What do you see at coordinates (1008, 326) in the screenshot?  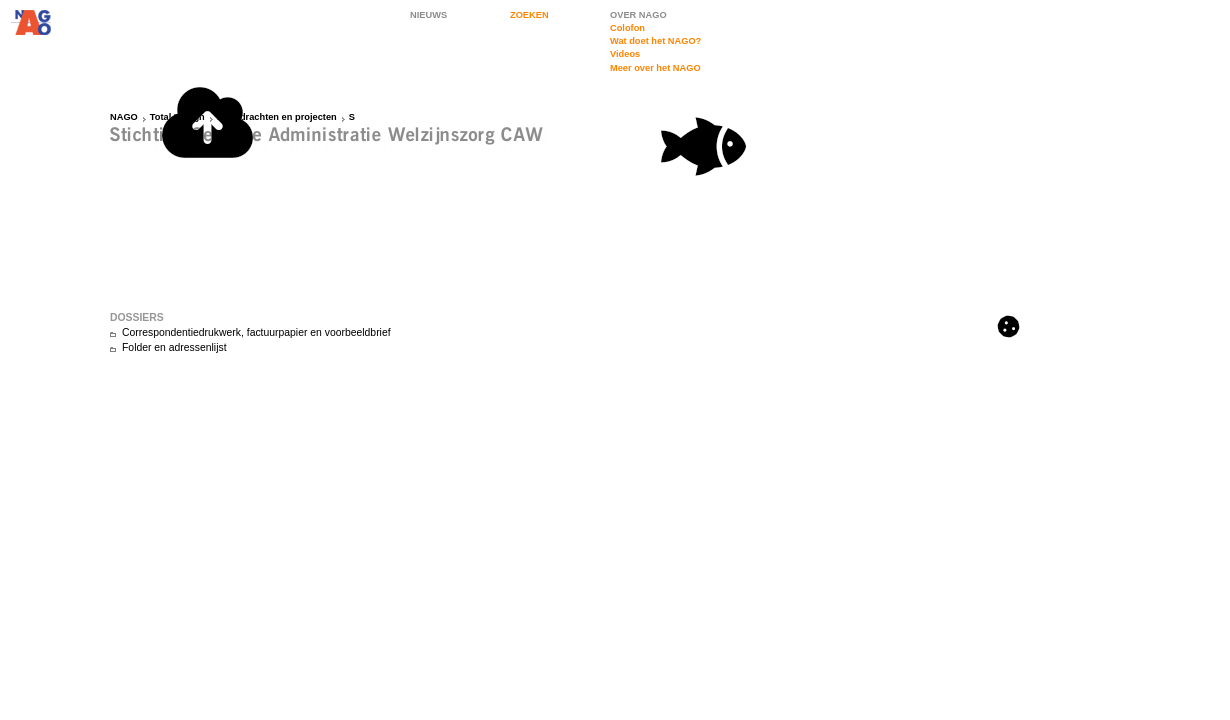 I see `manage cookie preferences` at bounding box center [1008, 326].